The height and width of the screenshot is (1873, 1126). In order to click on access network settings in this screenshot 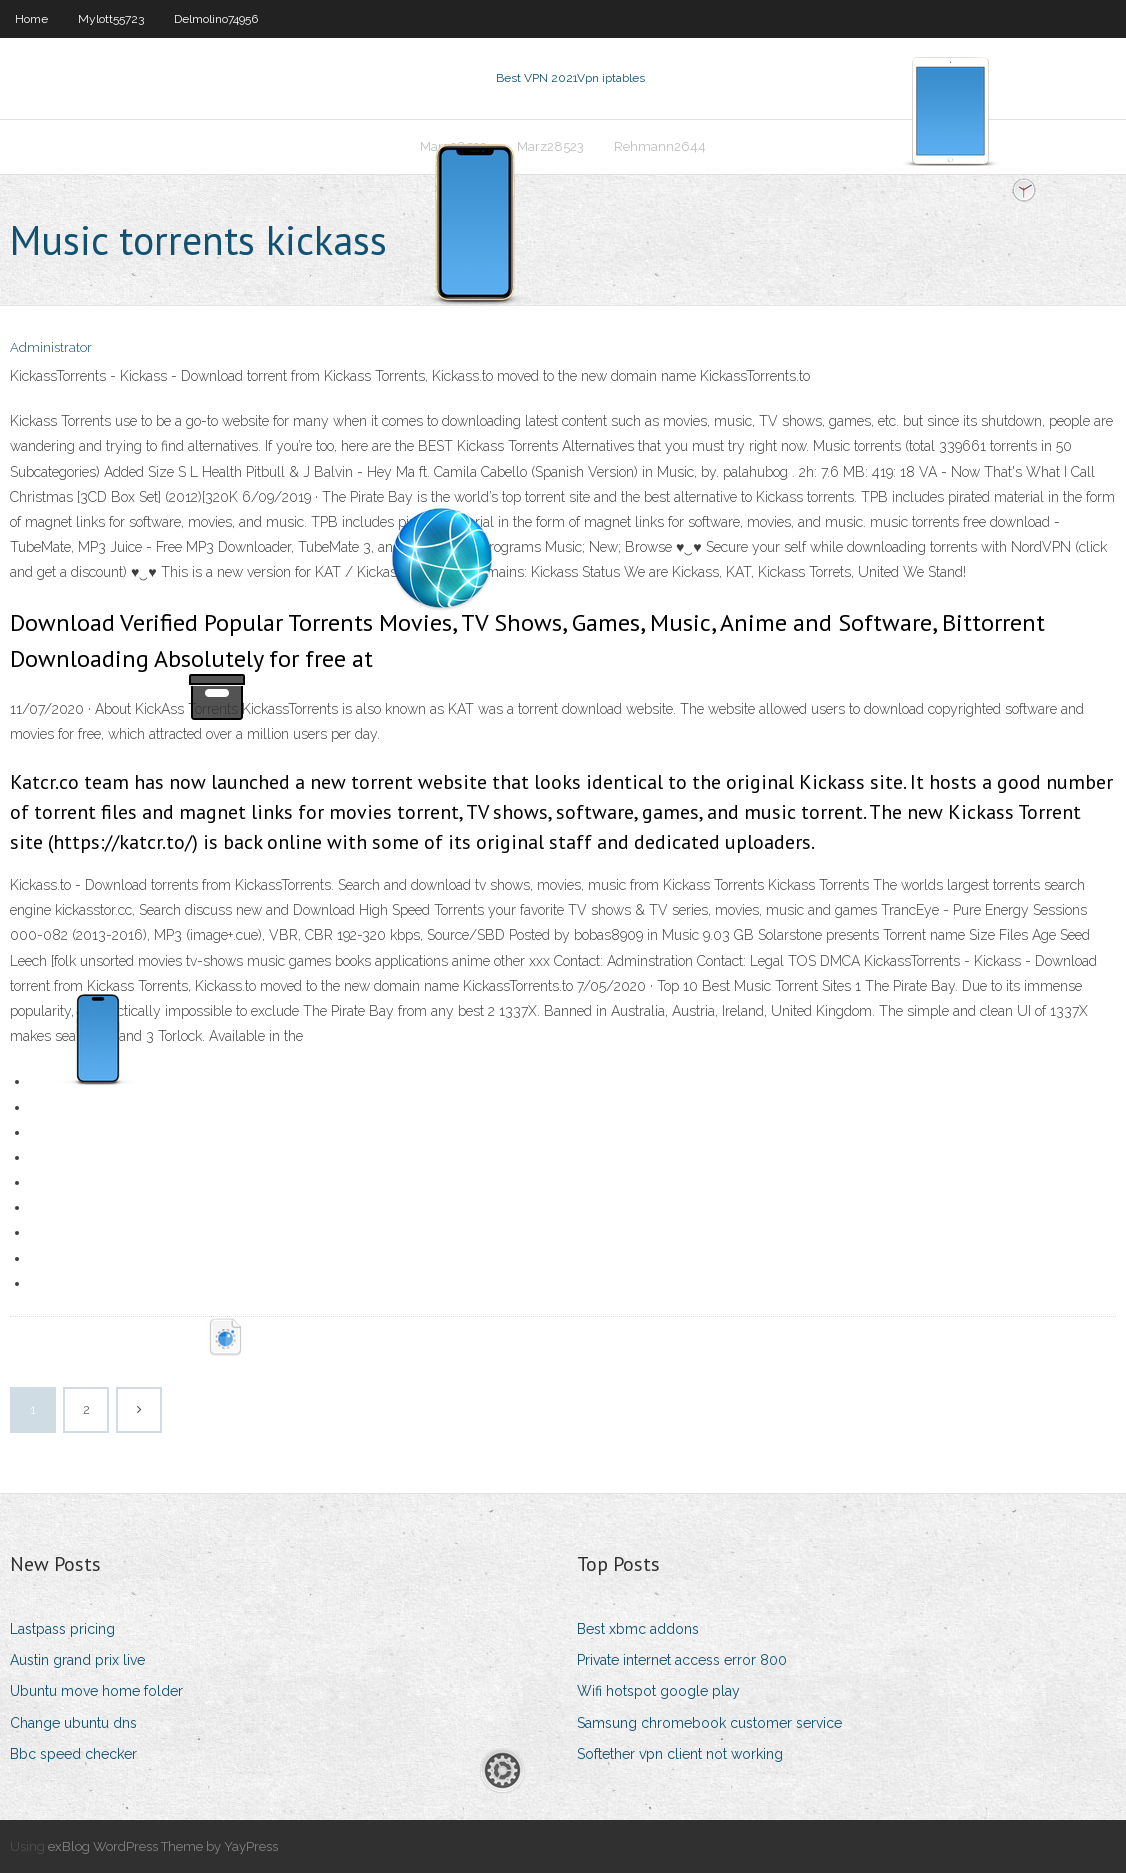, I will do `click(442, 558)`.